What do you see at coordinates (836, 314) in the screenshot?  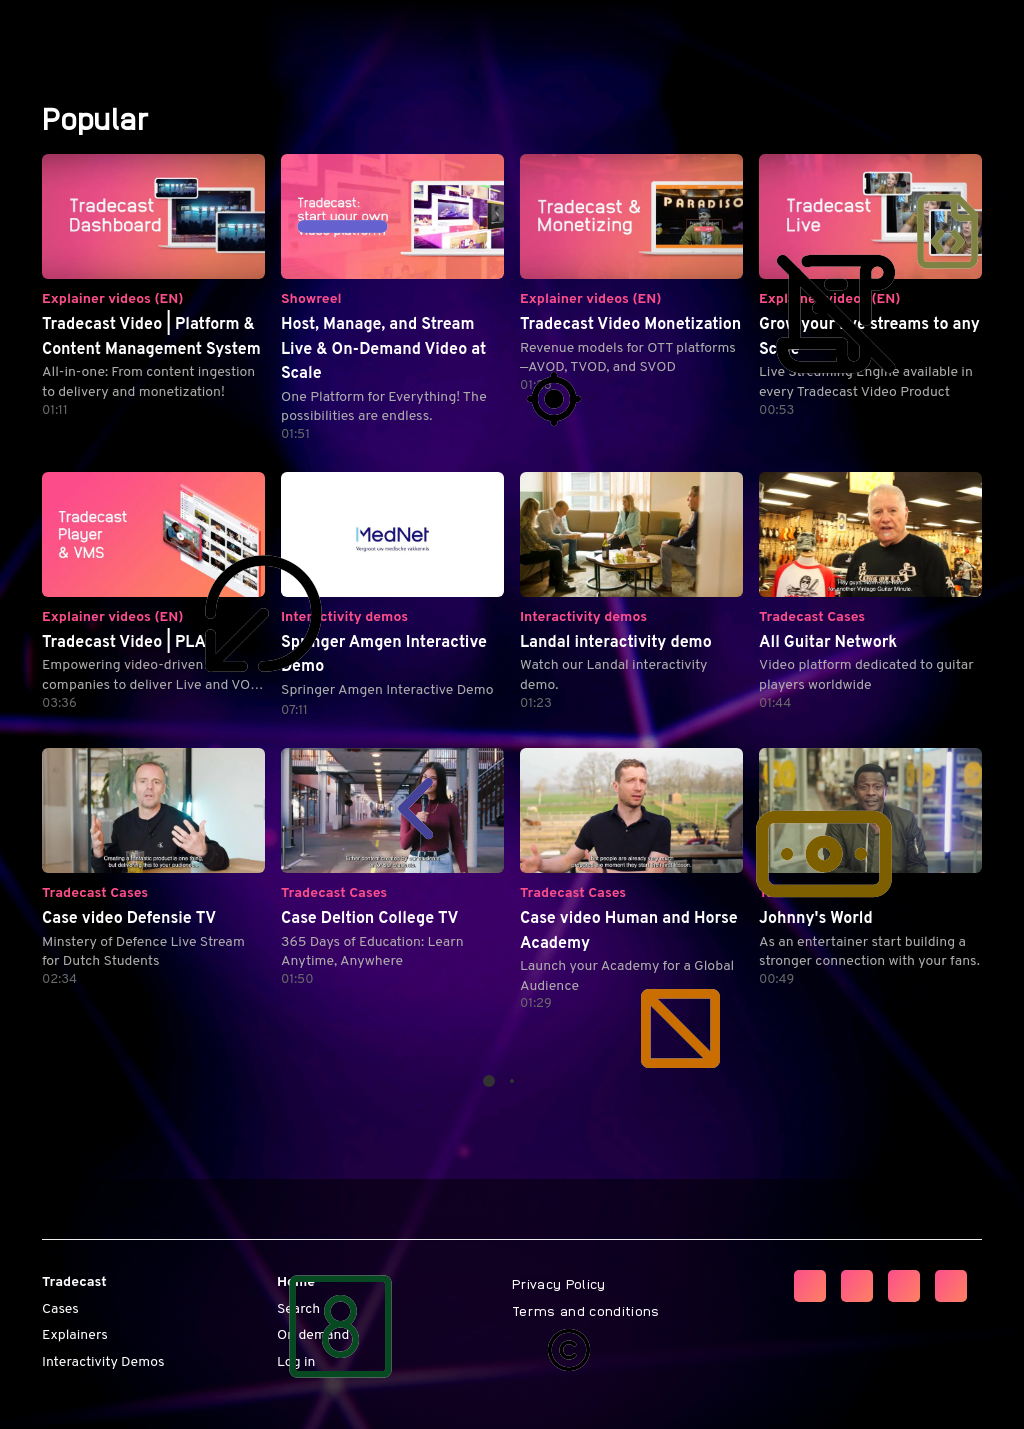 I see `license unavailable or revoked` at bounding box center [836, 314].